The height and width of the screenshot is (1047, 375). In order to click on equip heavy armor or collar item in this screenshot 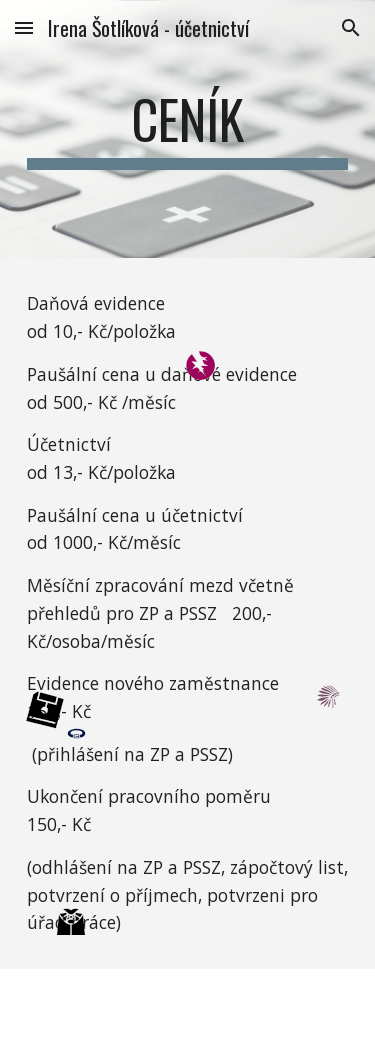, I will do `click(71, 920)`.